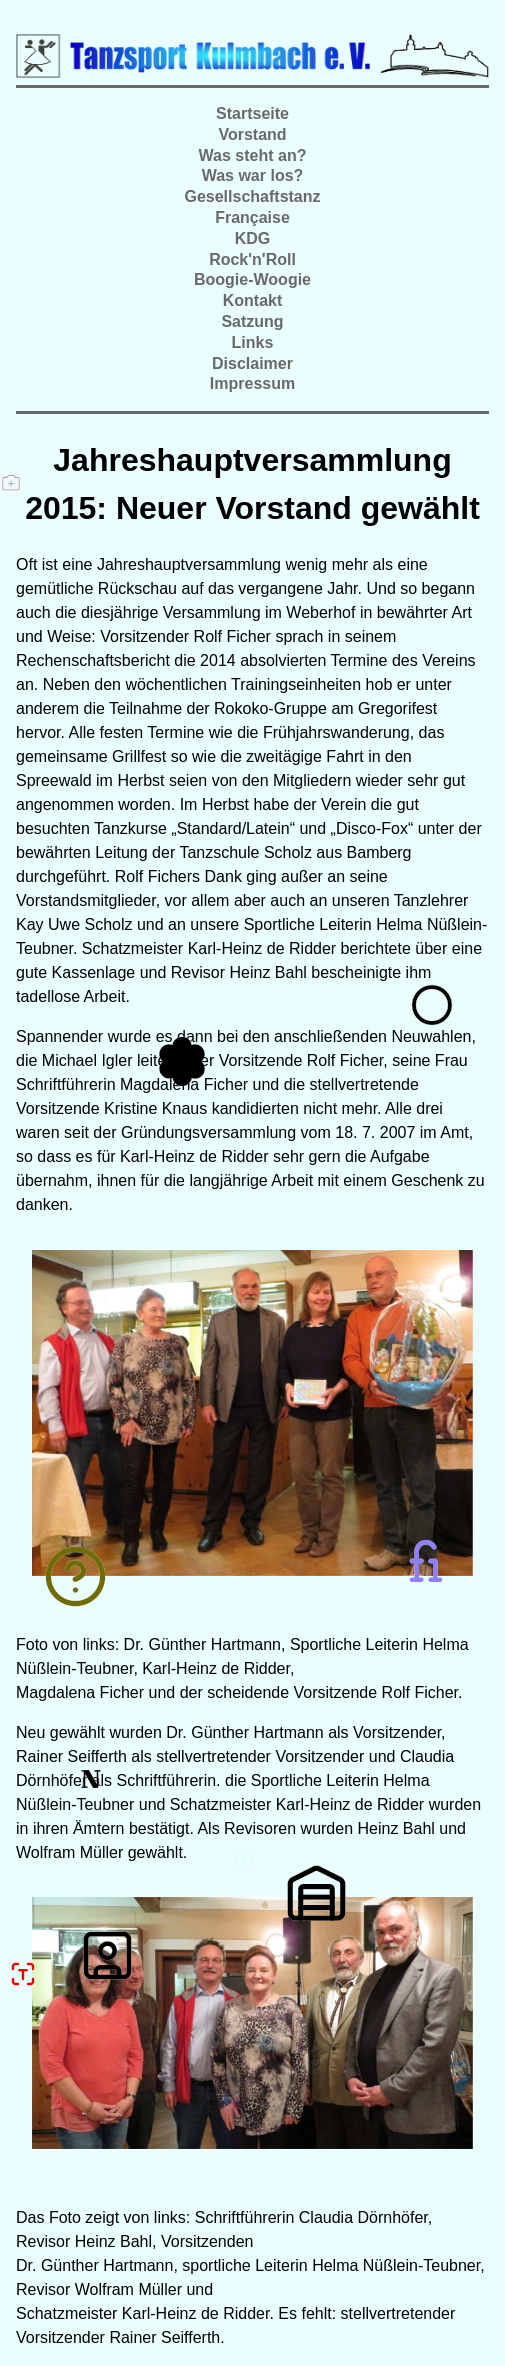  Describe the element at coordinates (432, 1005) in the screenshot. I see `select a camera lens or aperture setting` at that location.